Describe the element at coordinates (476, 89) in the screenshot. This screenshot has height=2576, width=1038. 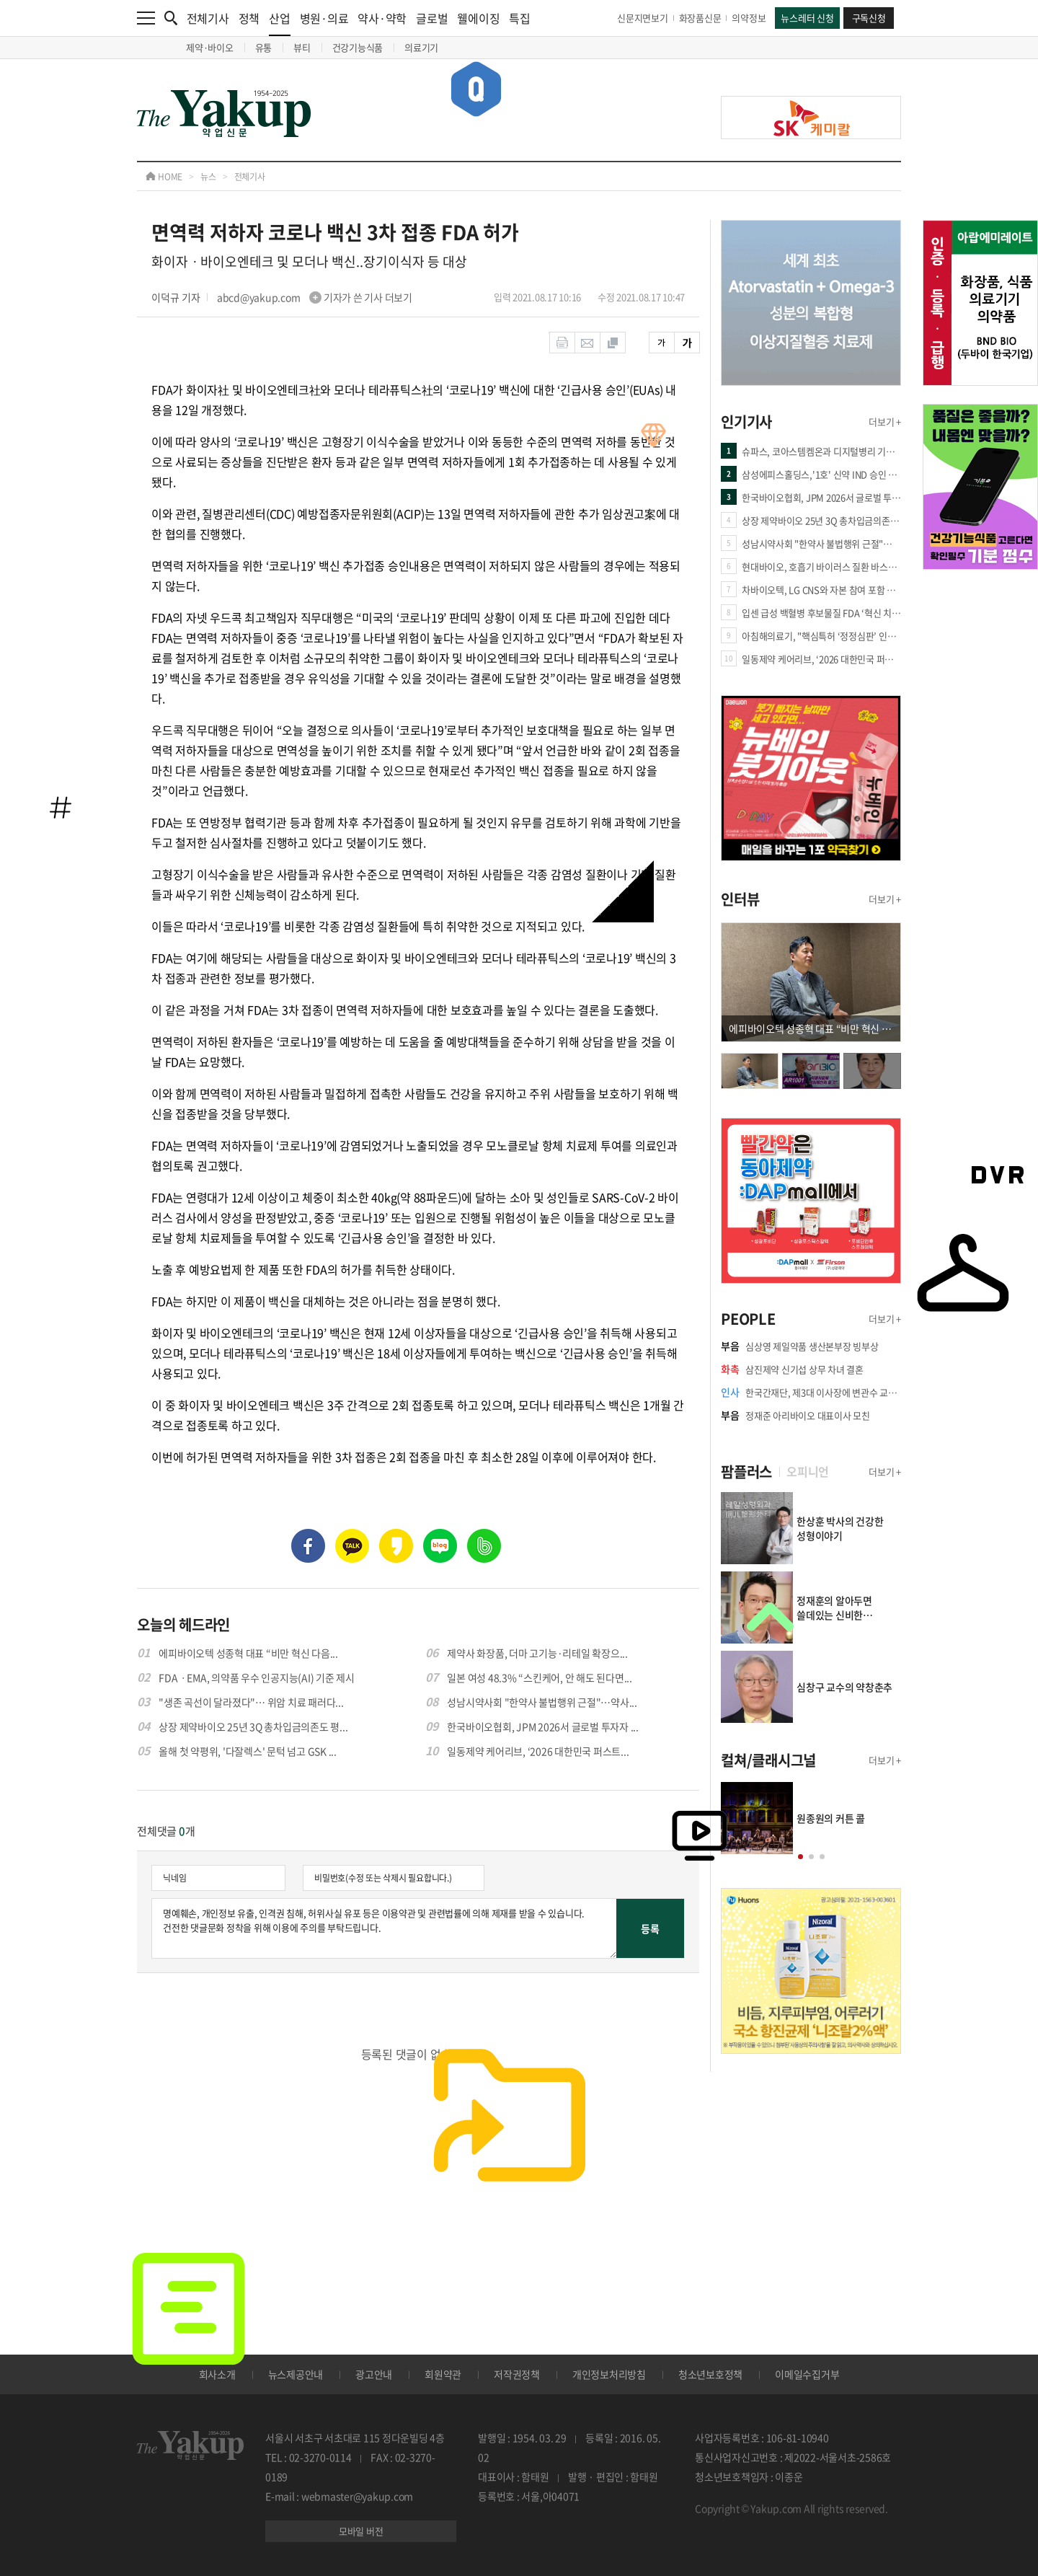
I see `app icon or logo featuring the letter Q` at that location.